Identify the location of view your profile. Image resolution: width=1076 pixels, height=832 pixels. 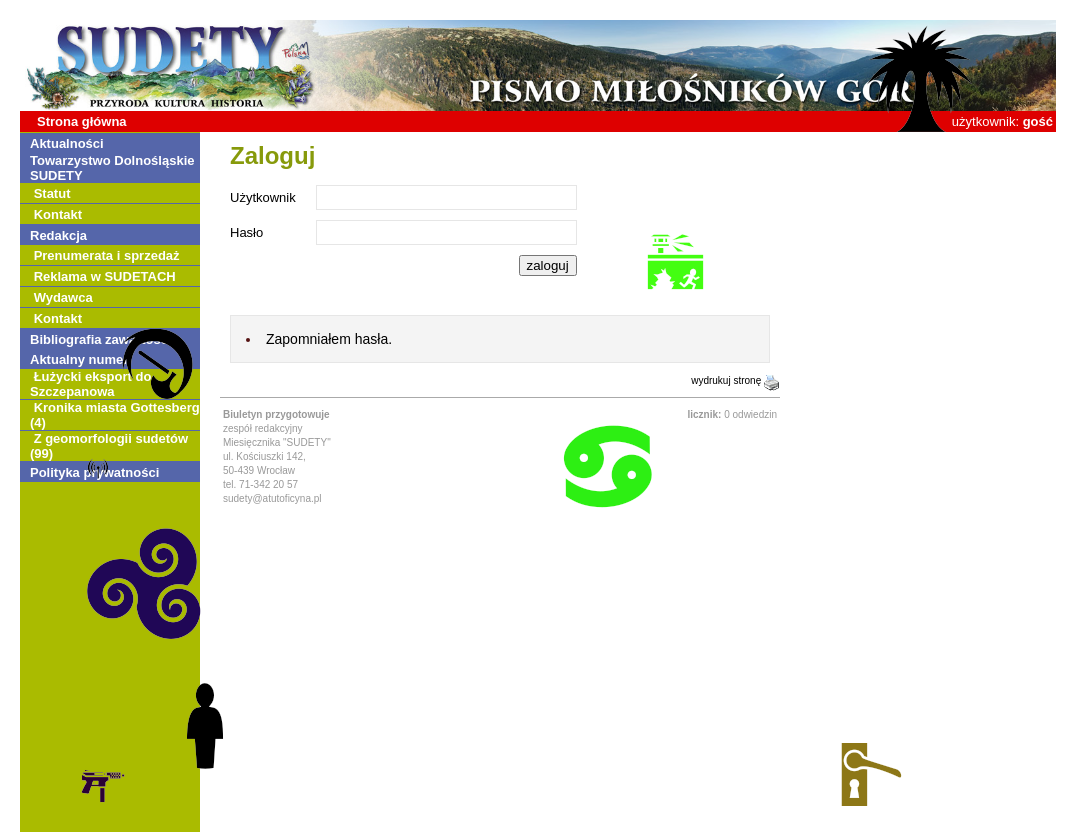
(205, 726).